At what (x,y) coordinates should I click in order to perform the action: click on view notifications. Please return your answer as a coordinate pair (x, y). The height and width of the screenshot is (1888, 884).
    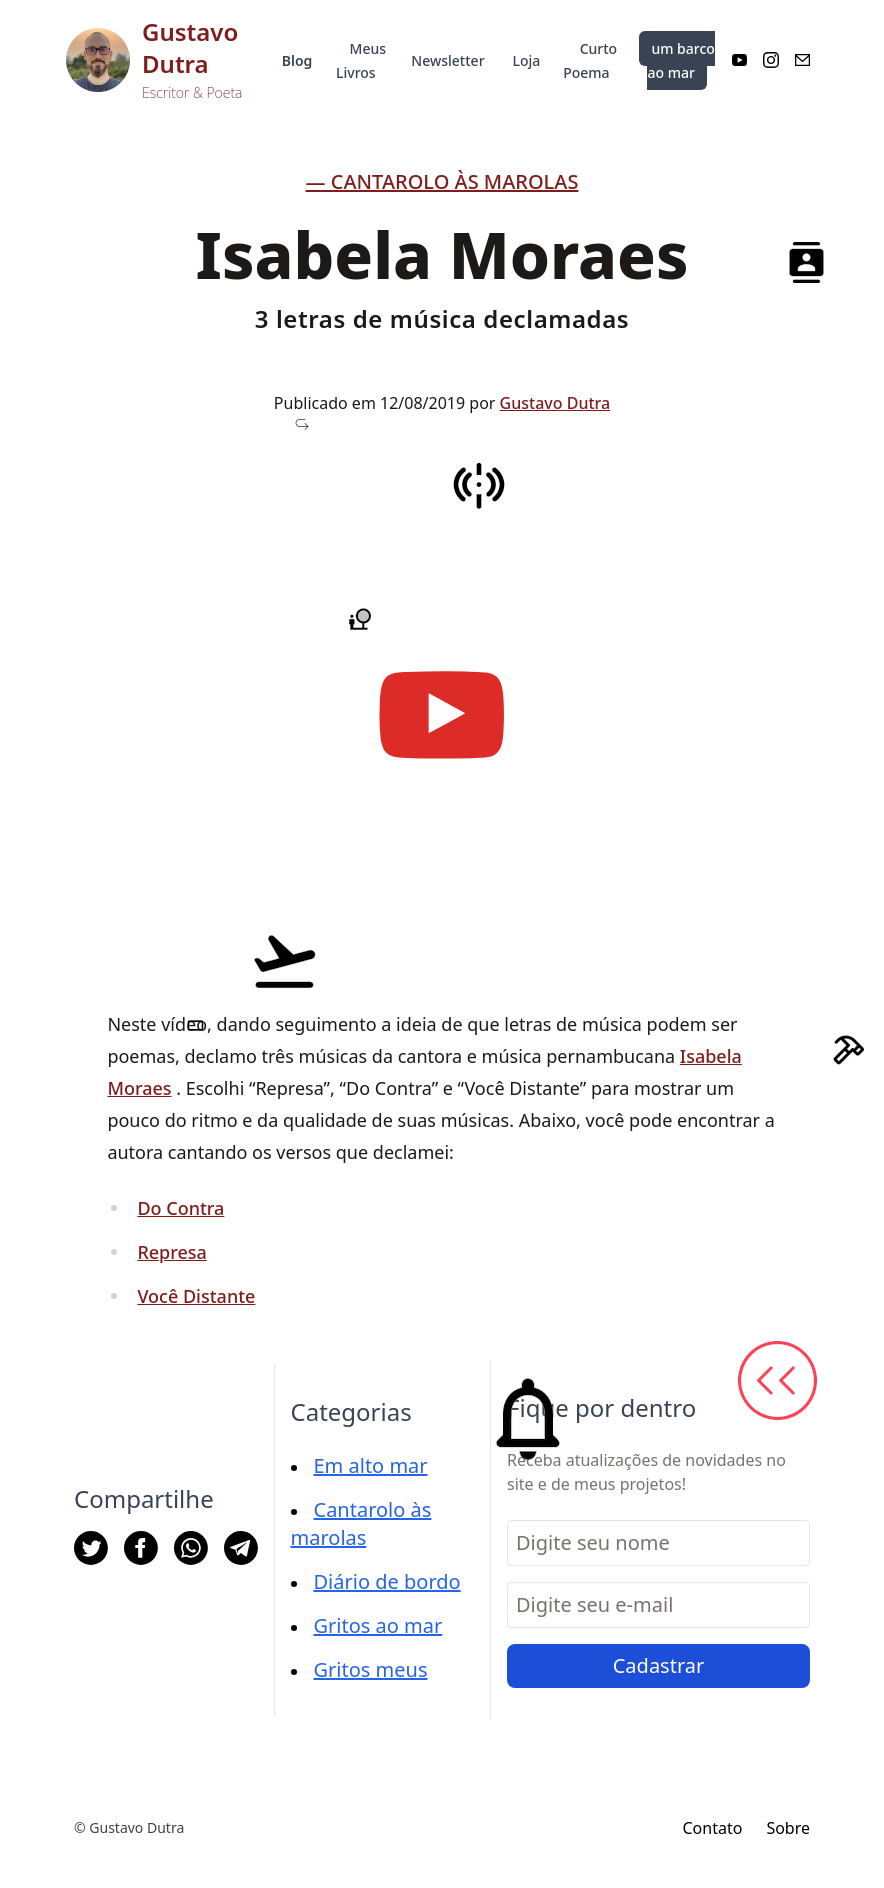
    Looking at the image, I should click on (528, 1418).